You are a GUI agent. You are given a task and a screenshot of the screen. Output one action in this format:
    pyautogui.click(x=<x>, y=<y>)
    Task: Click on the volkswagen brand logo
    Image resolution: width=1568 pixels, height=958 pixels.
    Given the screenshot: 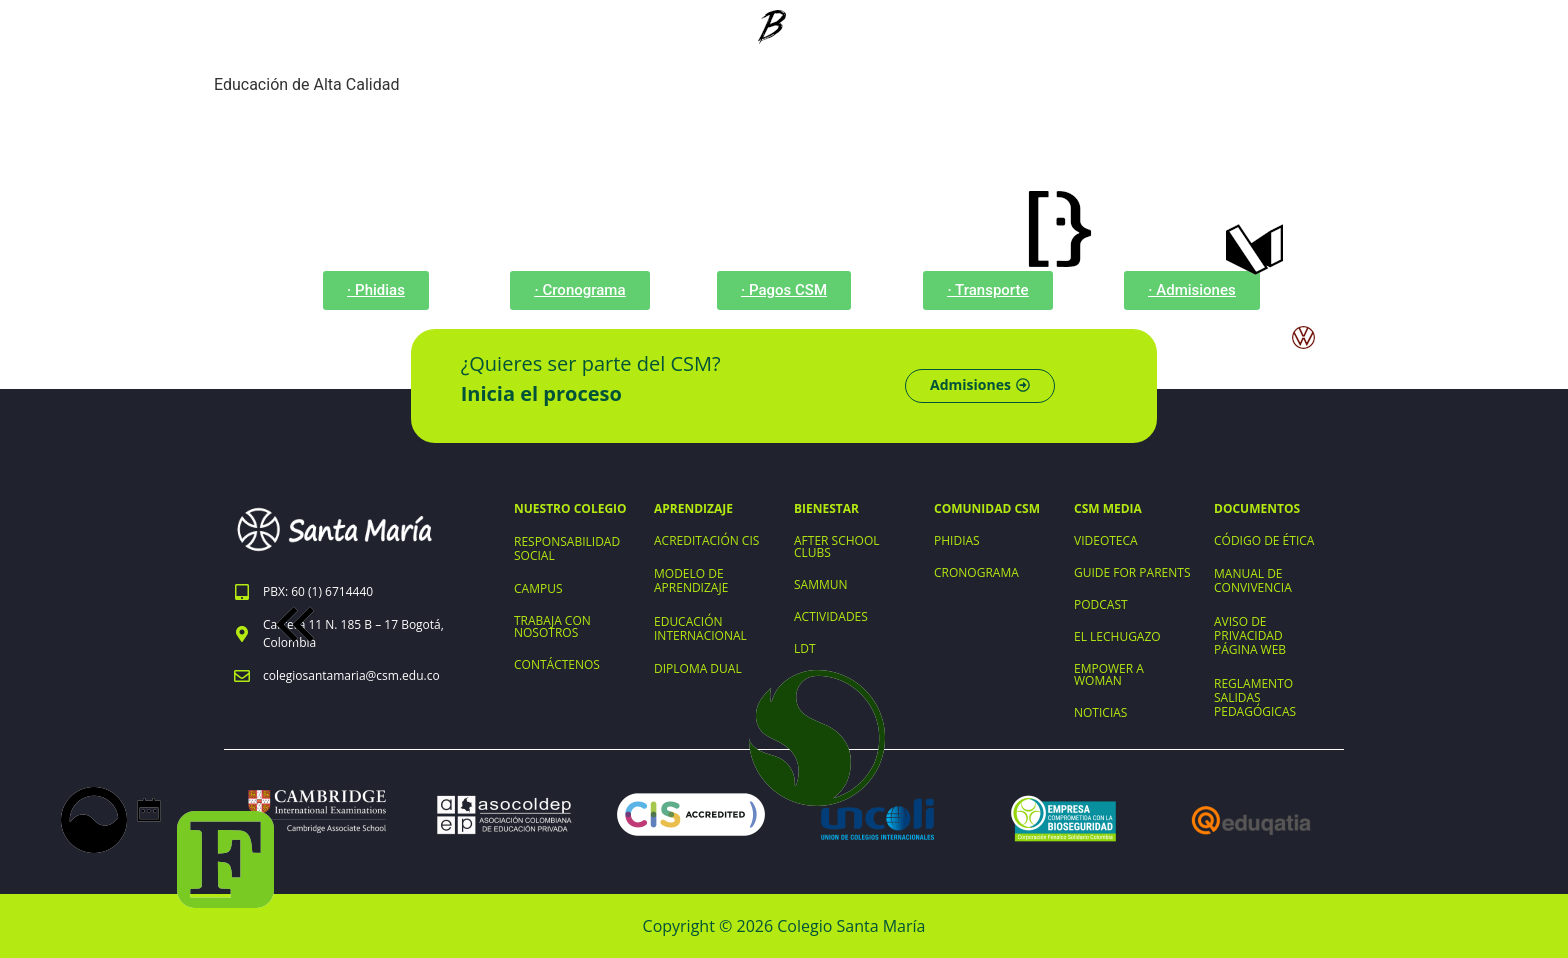 What is the action you would take?
    pyautogui.click(x=1303, y=337)
    